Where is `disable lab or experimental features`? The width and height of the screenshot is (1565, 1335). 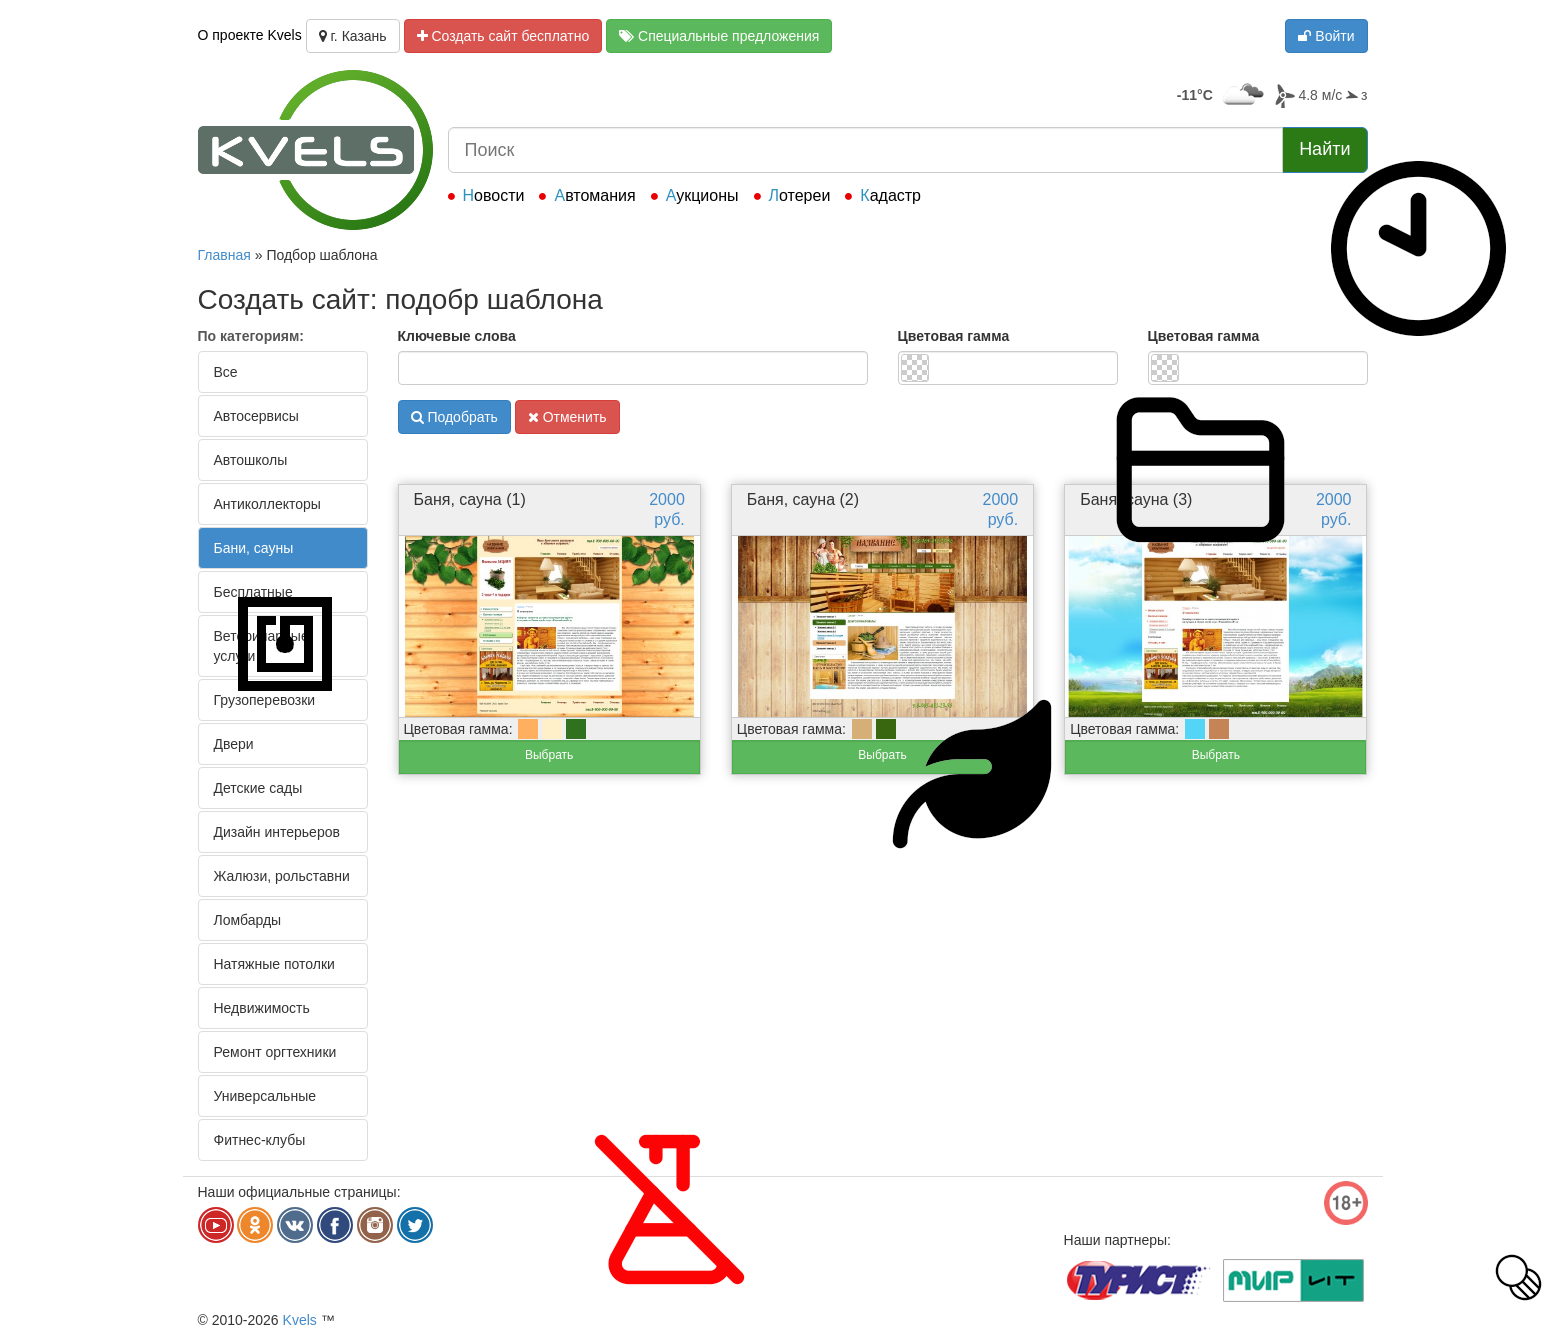 disable lab or experimental features is located at coordinates (669, 1209).